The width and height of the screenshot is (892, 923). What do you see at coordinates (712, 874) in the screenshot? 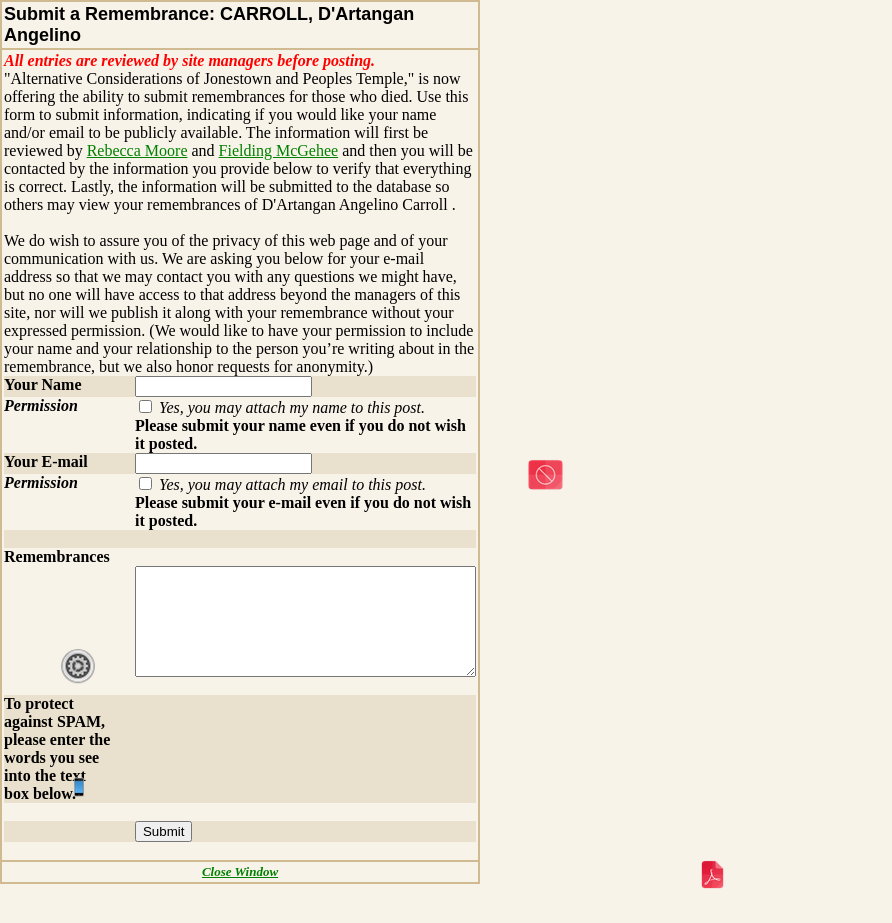
I see `open a compressed pdf document` at bounding box center [712, 874].